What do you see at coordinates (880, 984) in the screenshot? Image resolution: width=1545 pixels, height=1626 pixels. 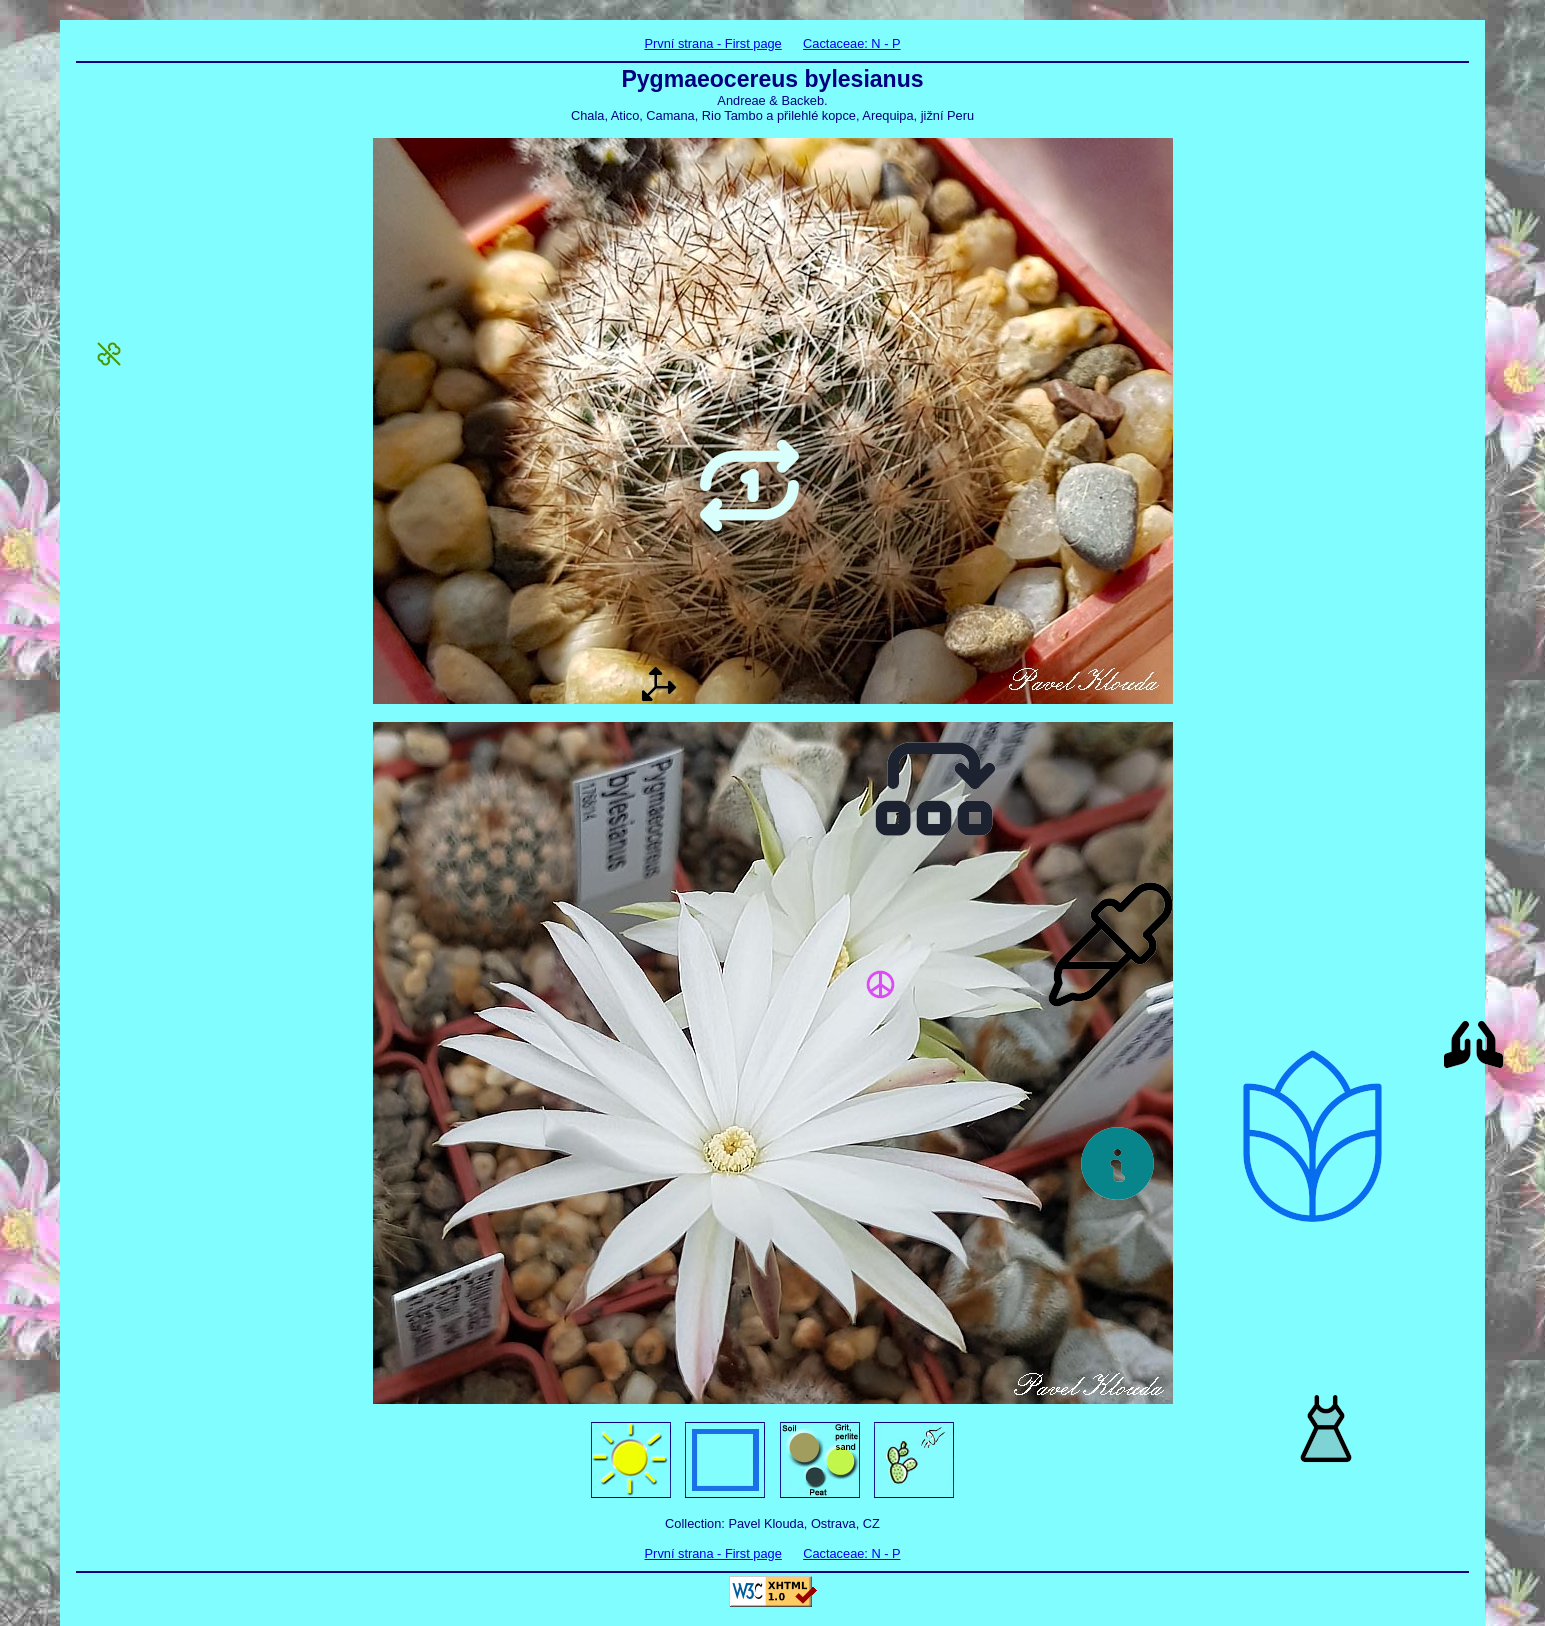 I see `peace or anti-war symbol indicator` at bounding box center [880, 984].